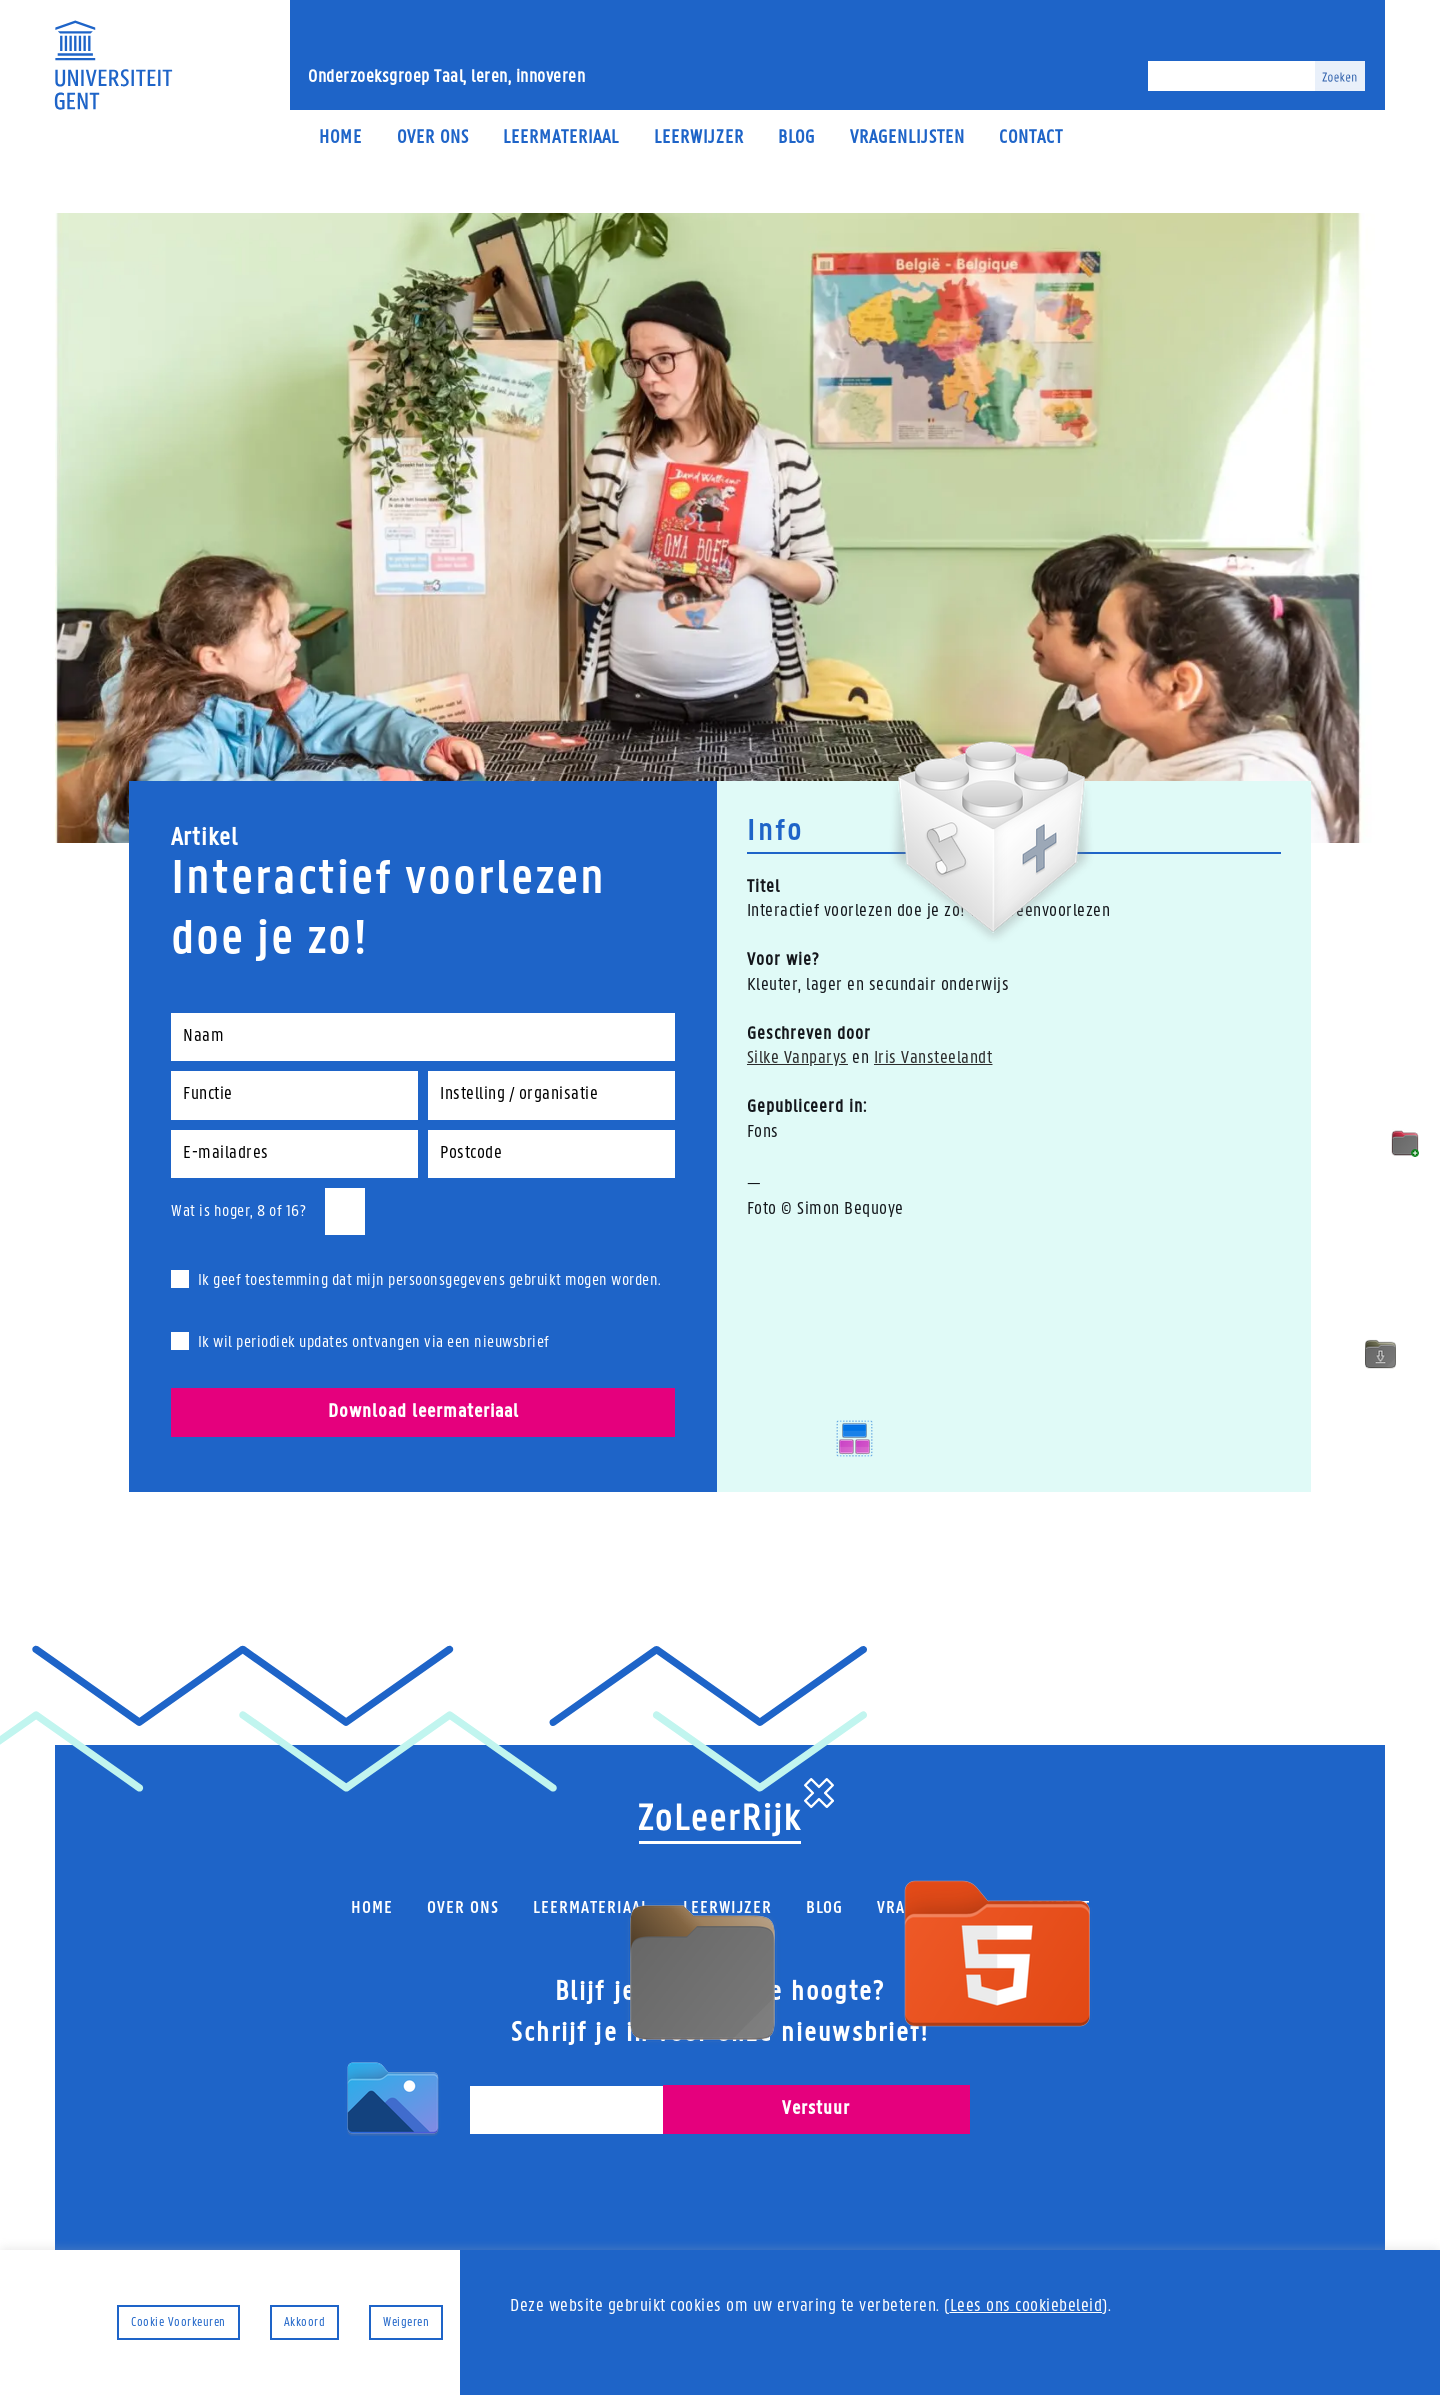 The image size is (1440, 2395). I want to click on create a new folder, so click(1405, 1143).